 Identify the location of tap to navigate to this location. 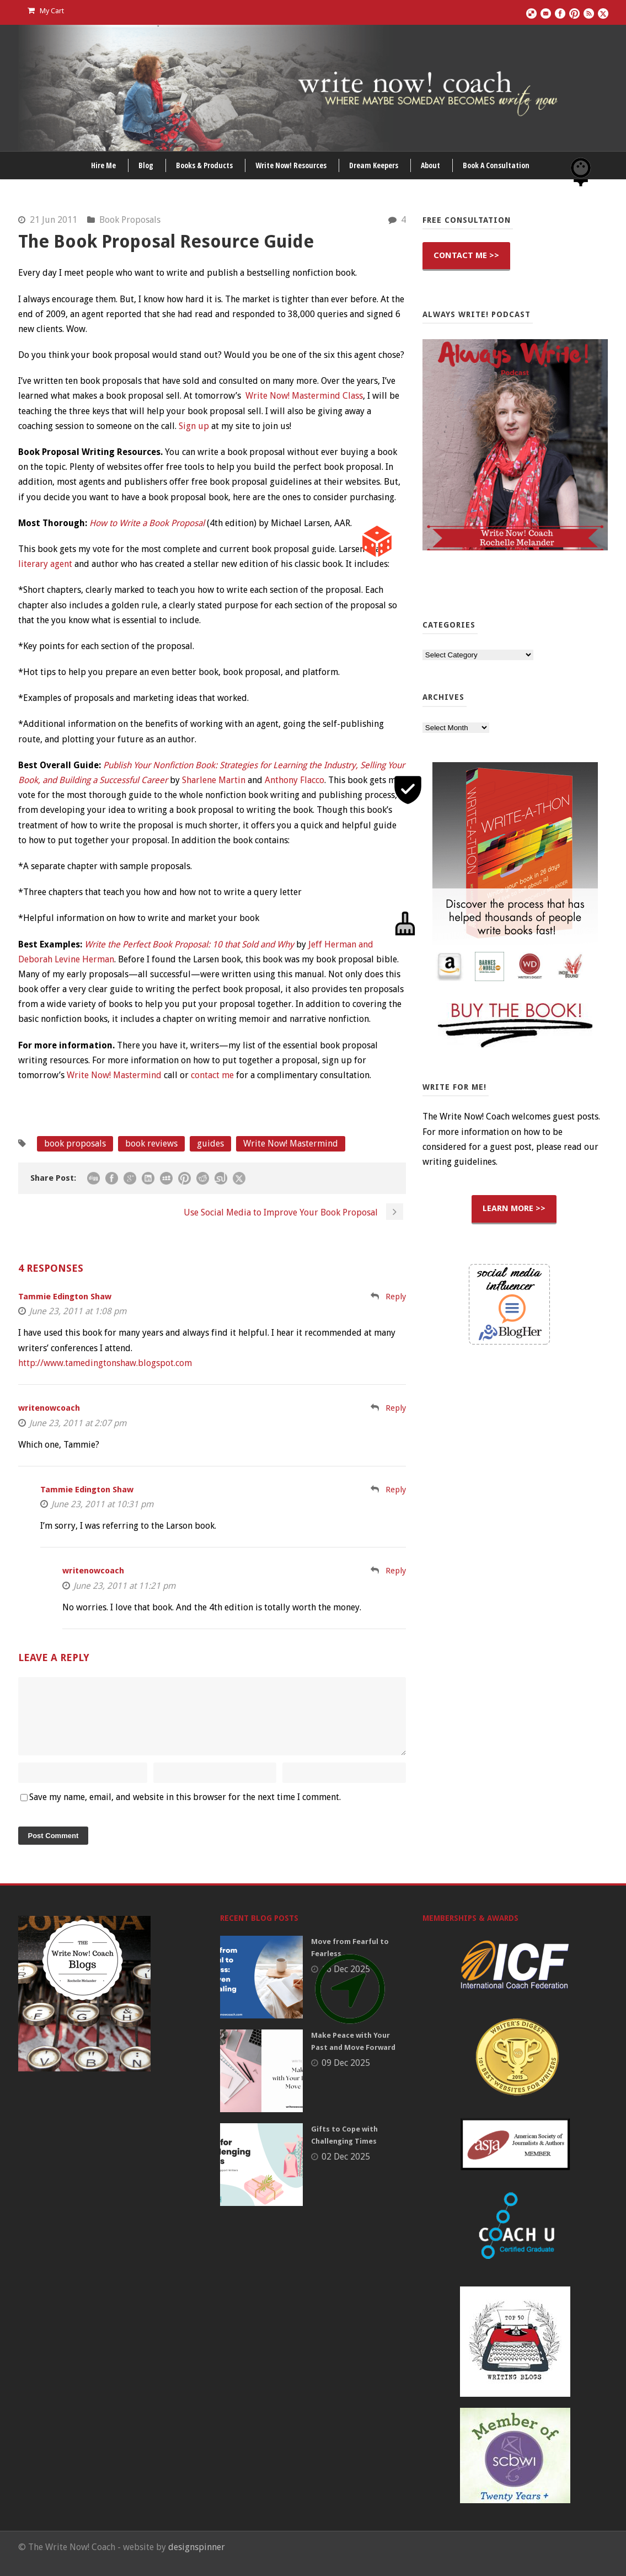
(350, 1989).